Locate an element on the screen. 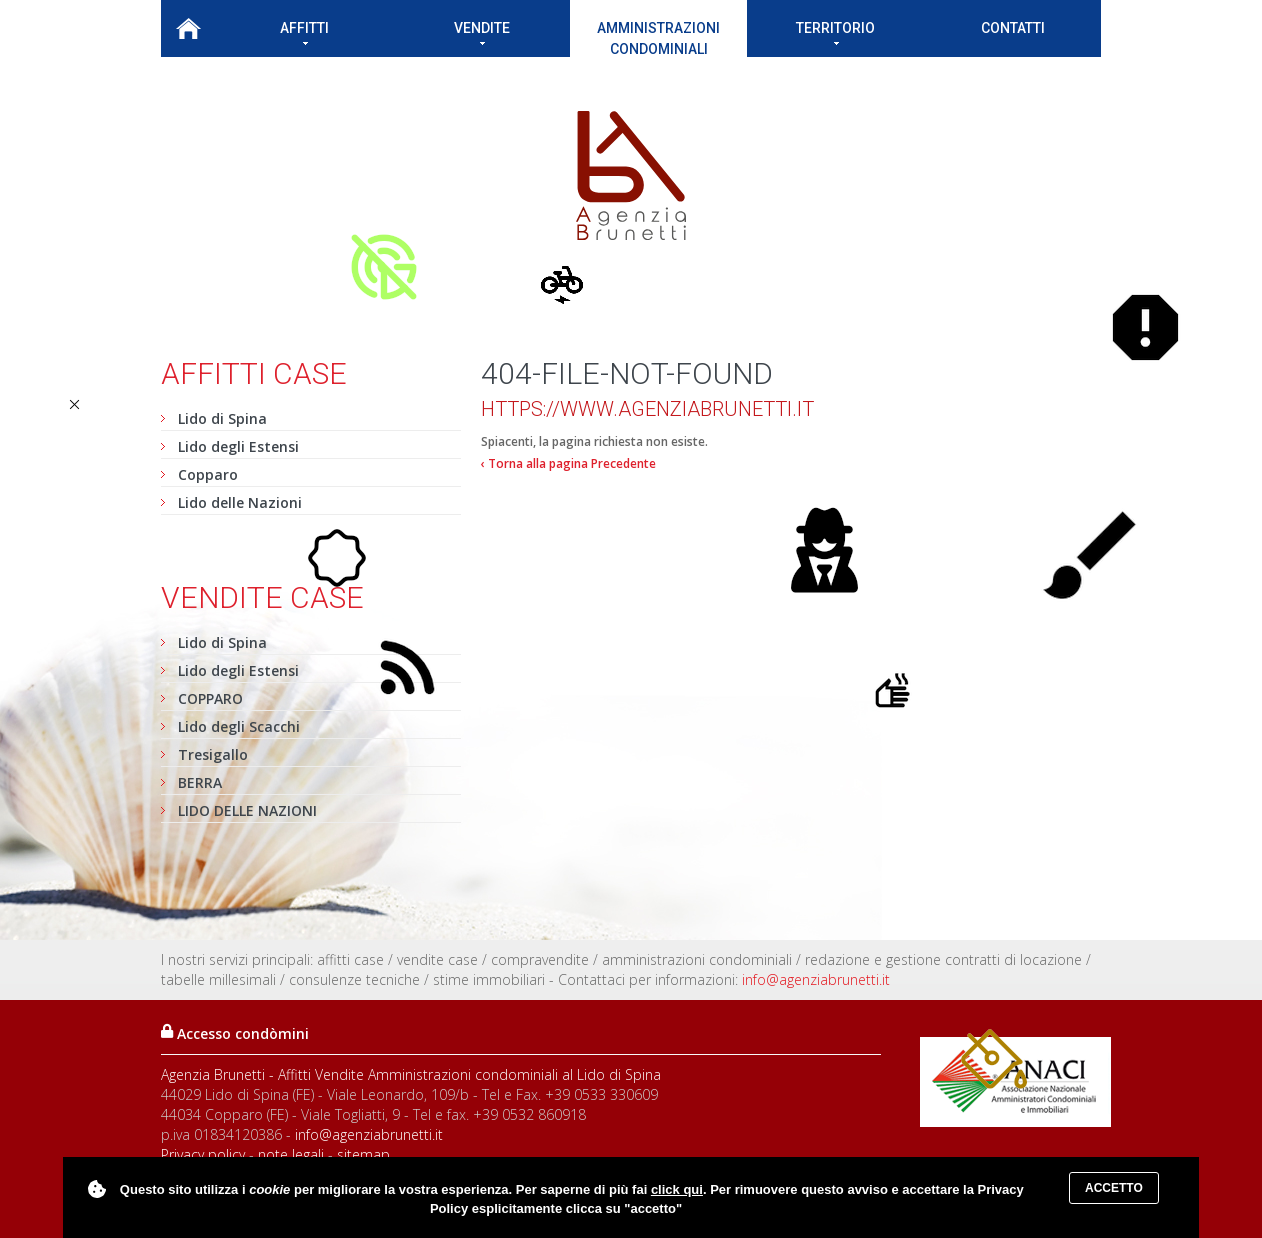  access incognito or private browsing mode is located at coordinates (824, 551).